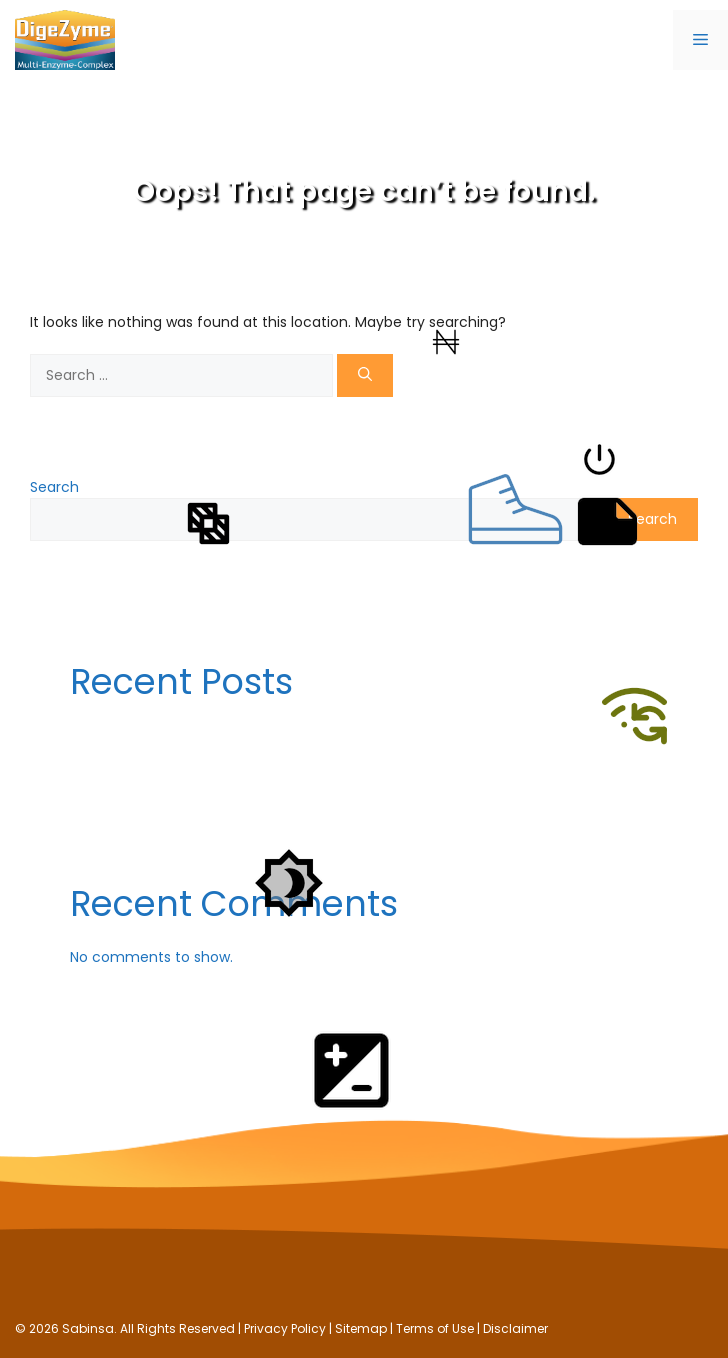 This screenshot has height=1358, width=728. I want to click on browse footwear or shoe products, so click(510, 512).